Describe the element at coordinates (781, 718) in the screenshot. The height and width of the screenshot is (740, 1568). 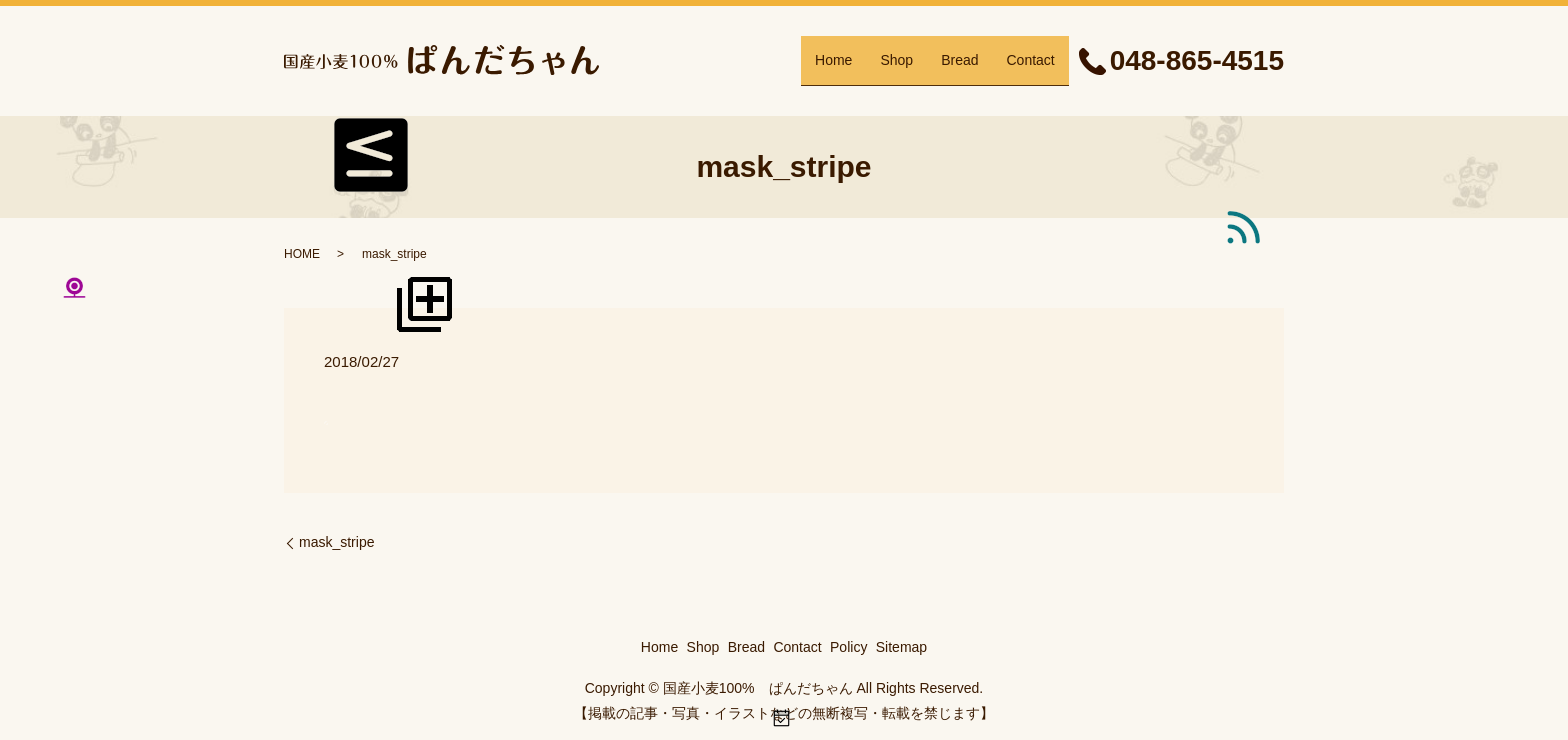
I see `confirm or complete a scheduled event` at that location.